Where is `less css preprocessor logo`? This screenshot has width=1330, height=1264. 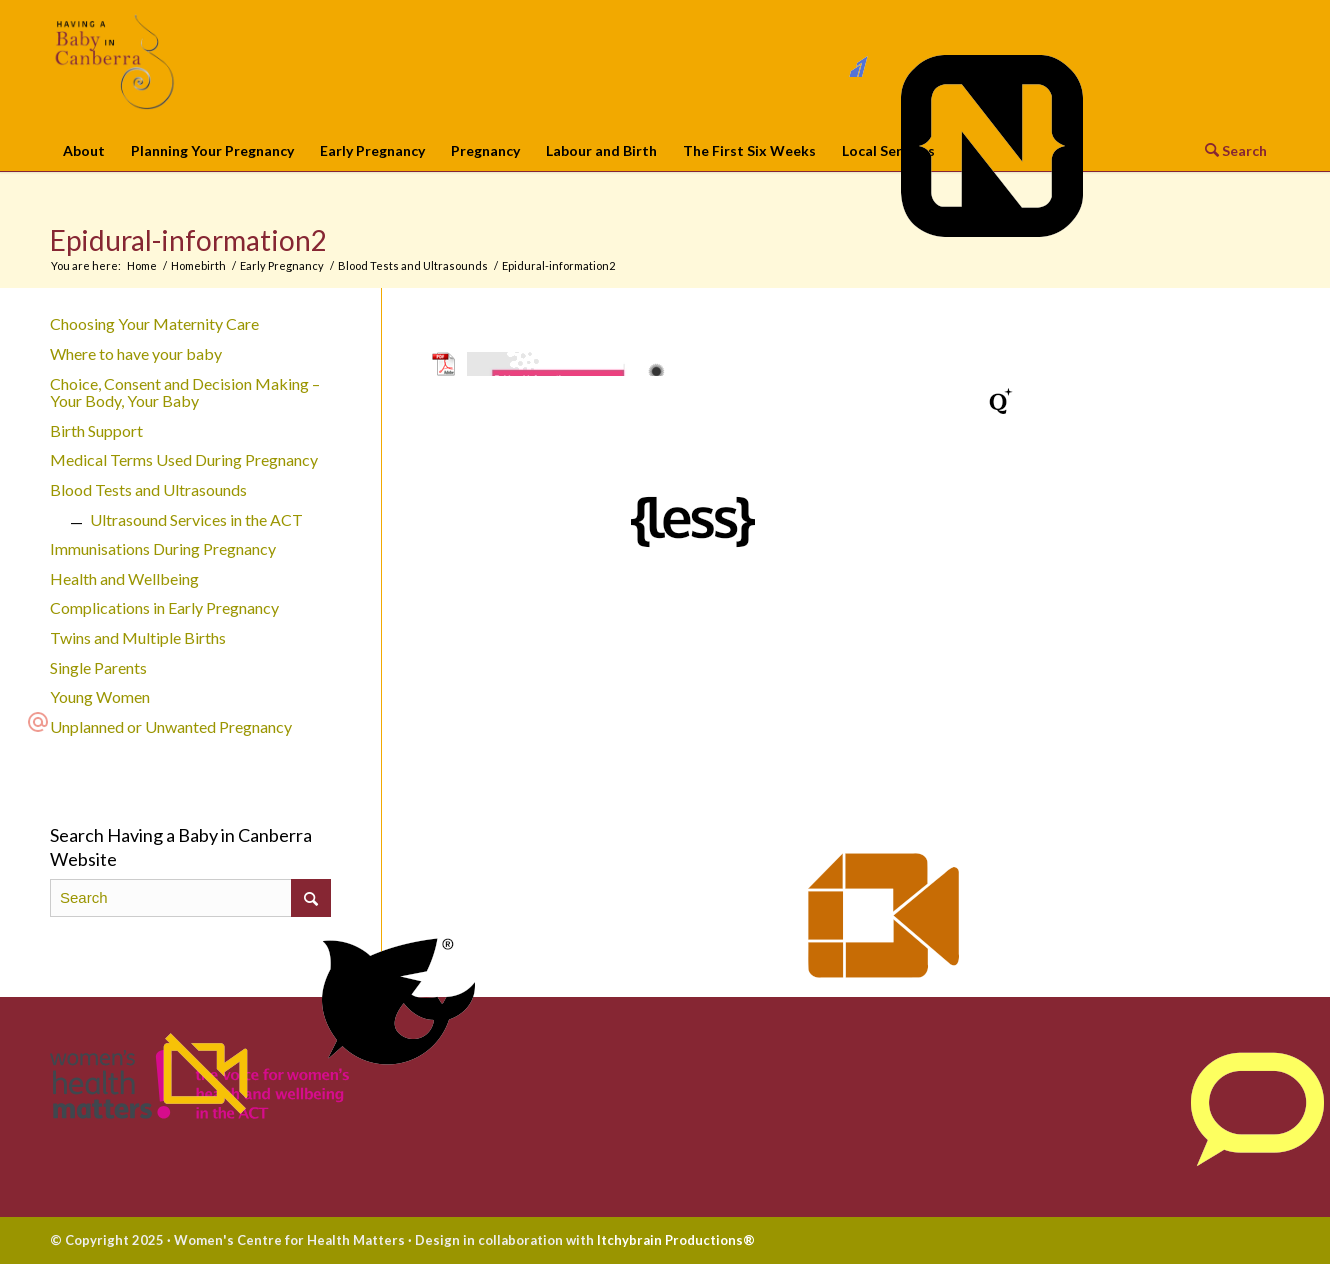 less css preprocessor logo is located at coordinates (693, 522).